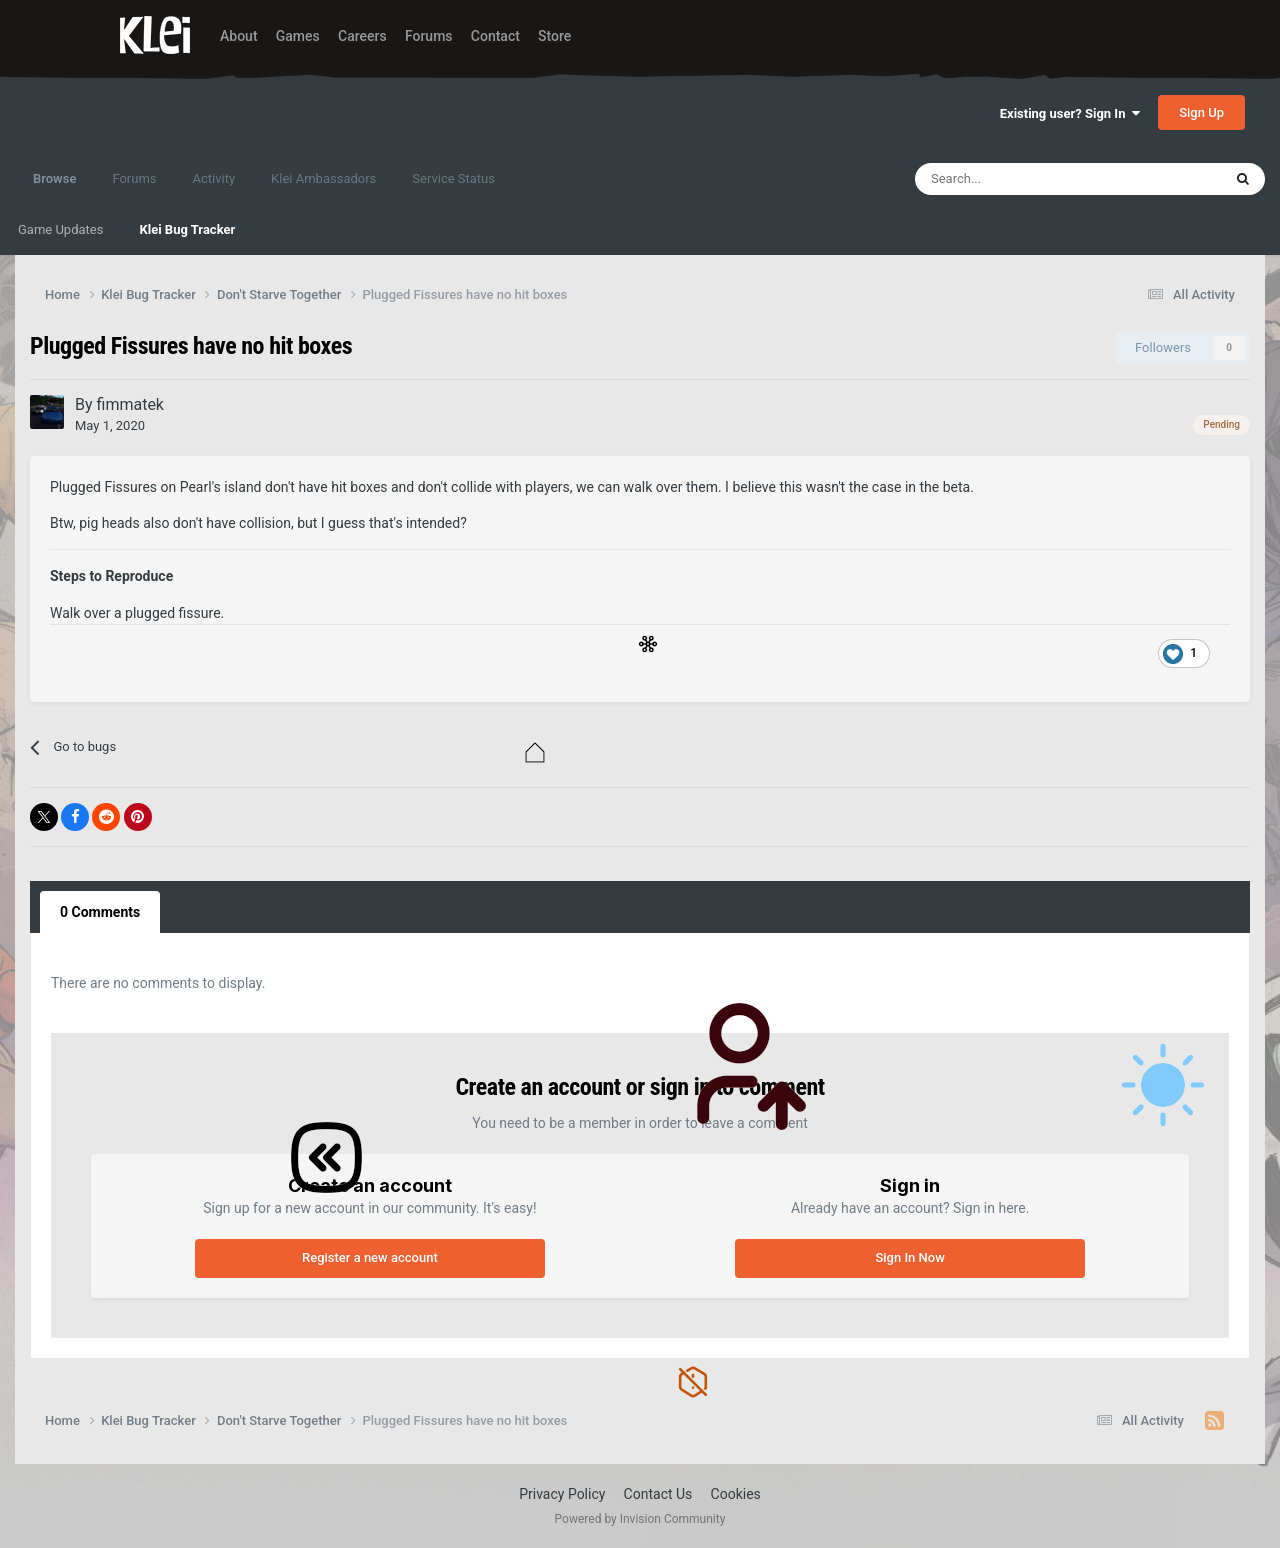 Image resolution: width=1280 pixels, height=1548 pixels. What do you see at coordinates (648, 644) in the screenshot?
I see `view star network topology` at bounding box center [648, 644].